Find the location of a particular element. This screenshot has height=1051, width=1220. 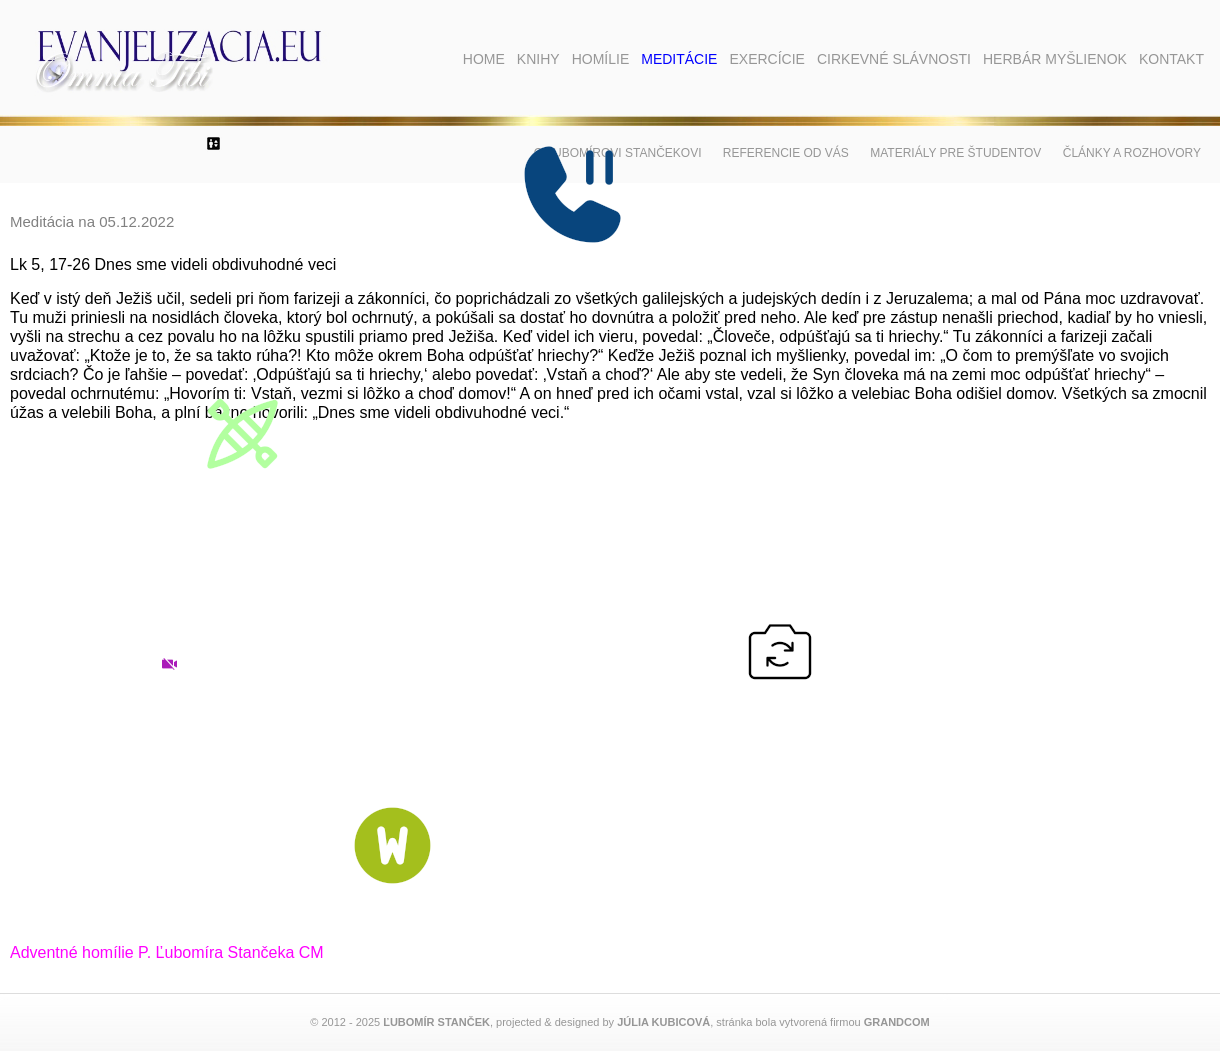

kayak or canoe activity option is located at coordinates (242, 433).